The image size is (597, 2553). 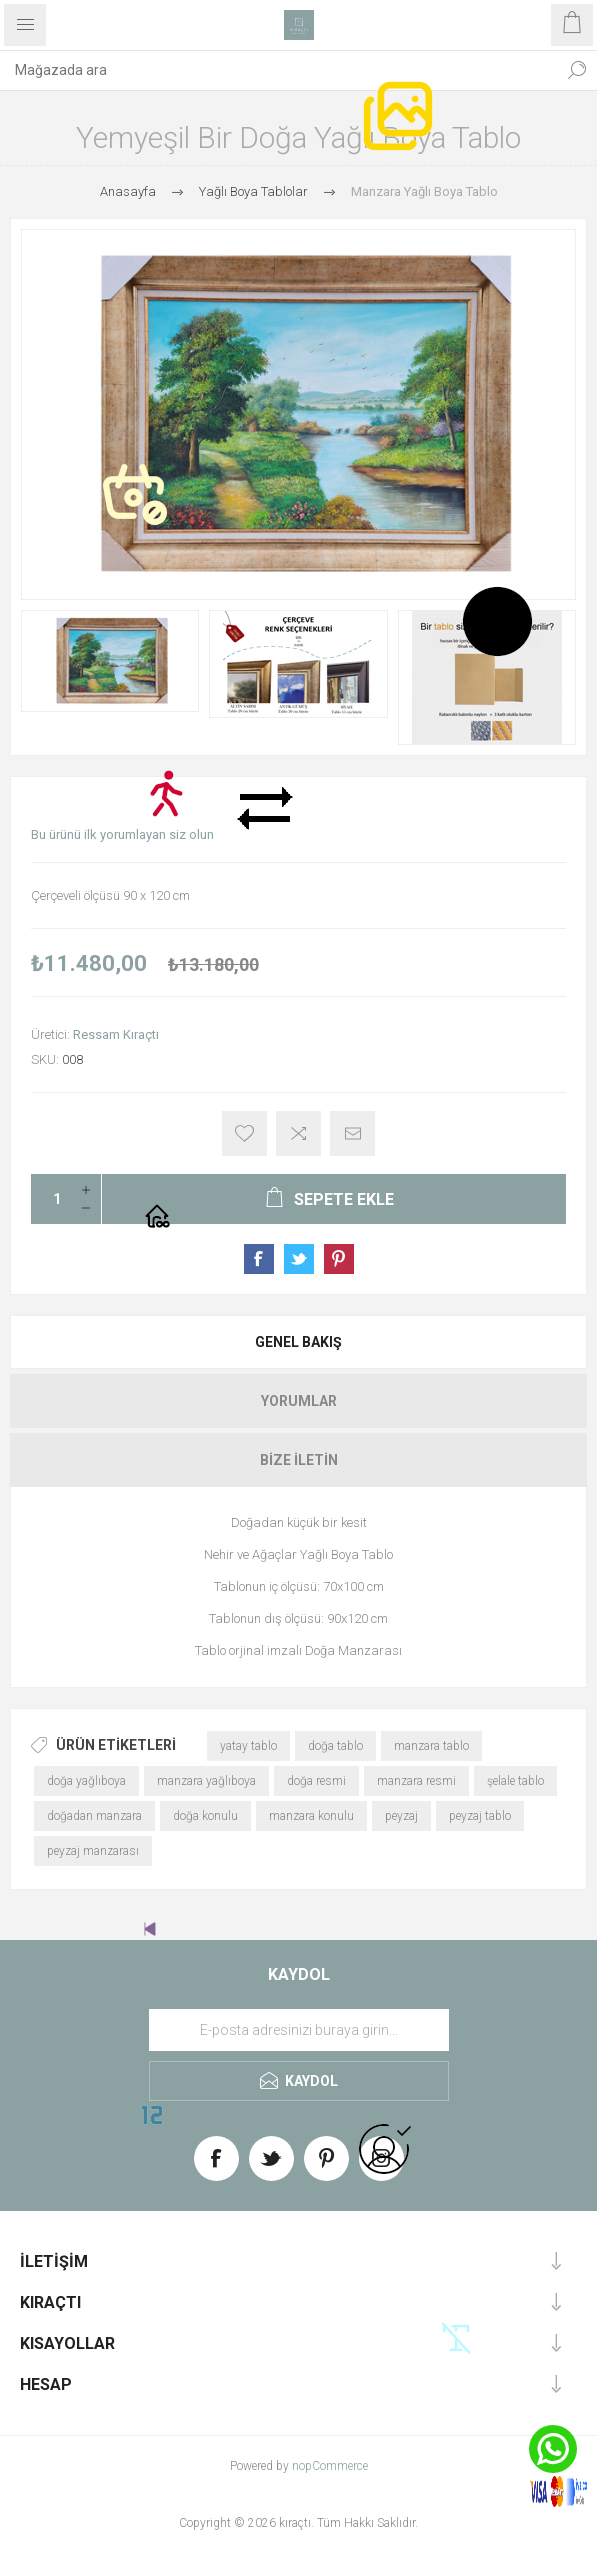 What do you see at coordinates (133, 491) in the screenshot?
I see `cancel or remove shopping basket` at bounding box center [133, 491].